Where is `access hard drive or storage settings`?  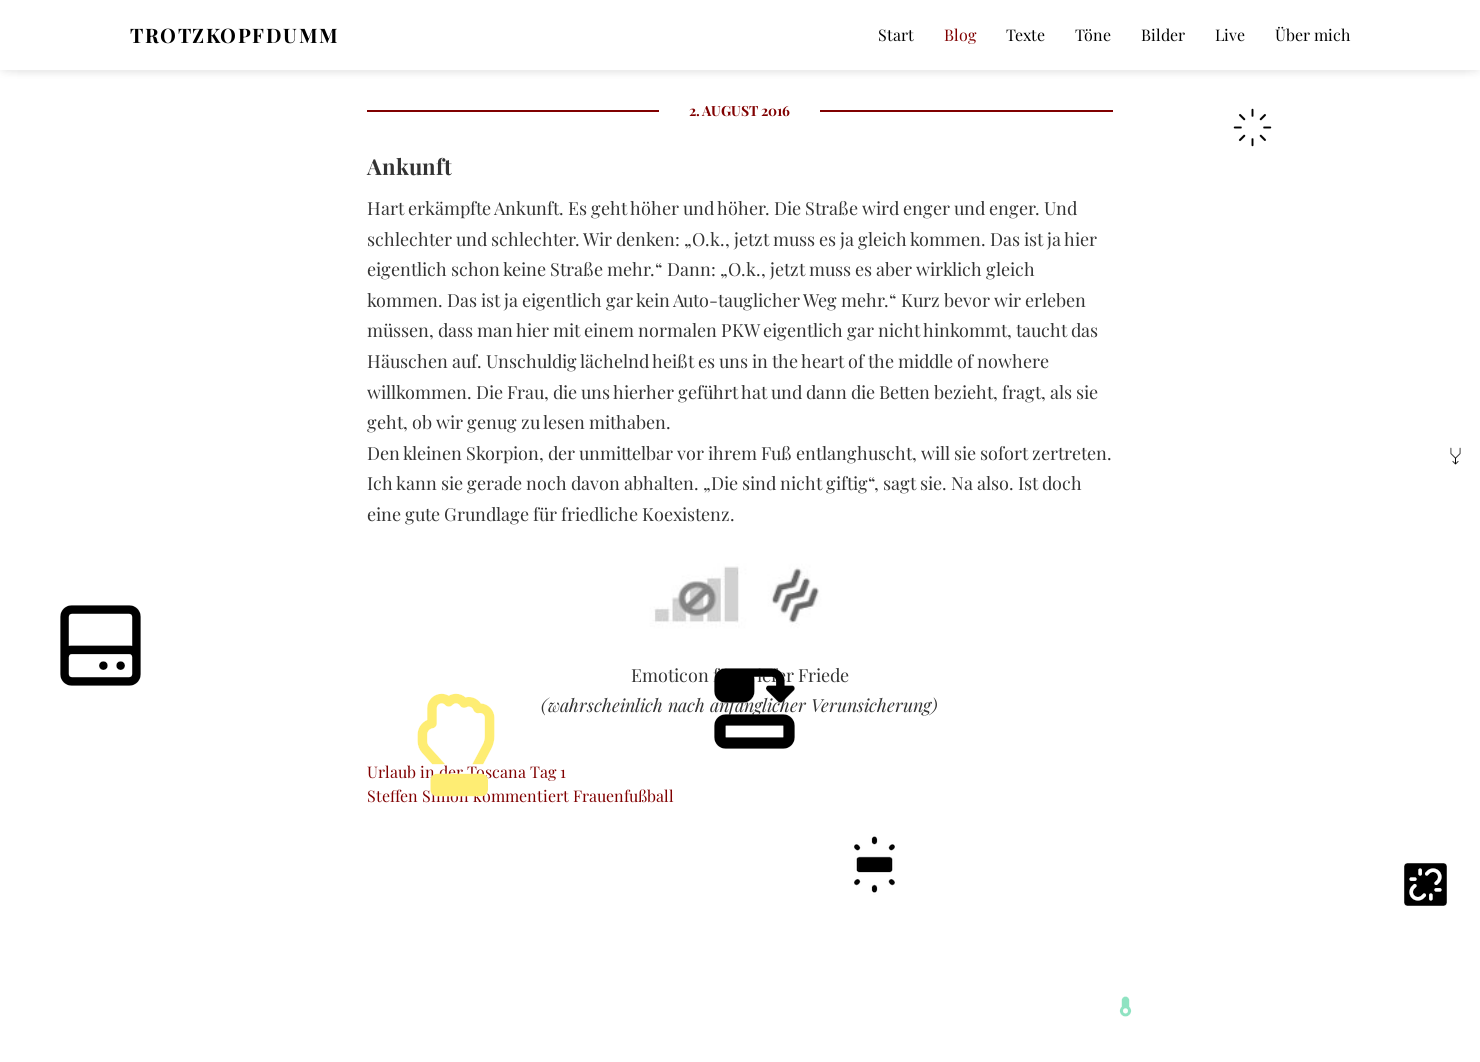 access hard drive or storage settings is located at coordinates (100, 645).